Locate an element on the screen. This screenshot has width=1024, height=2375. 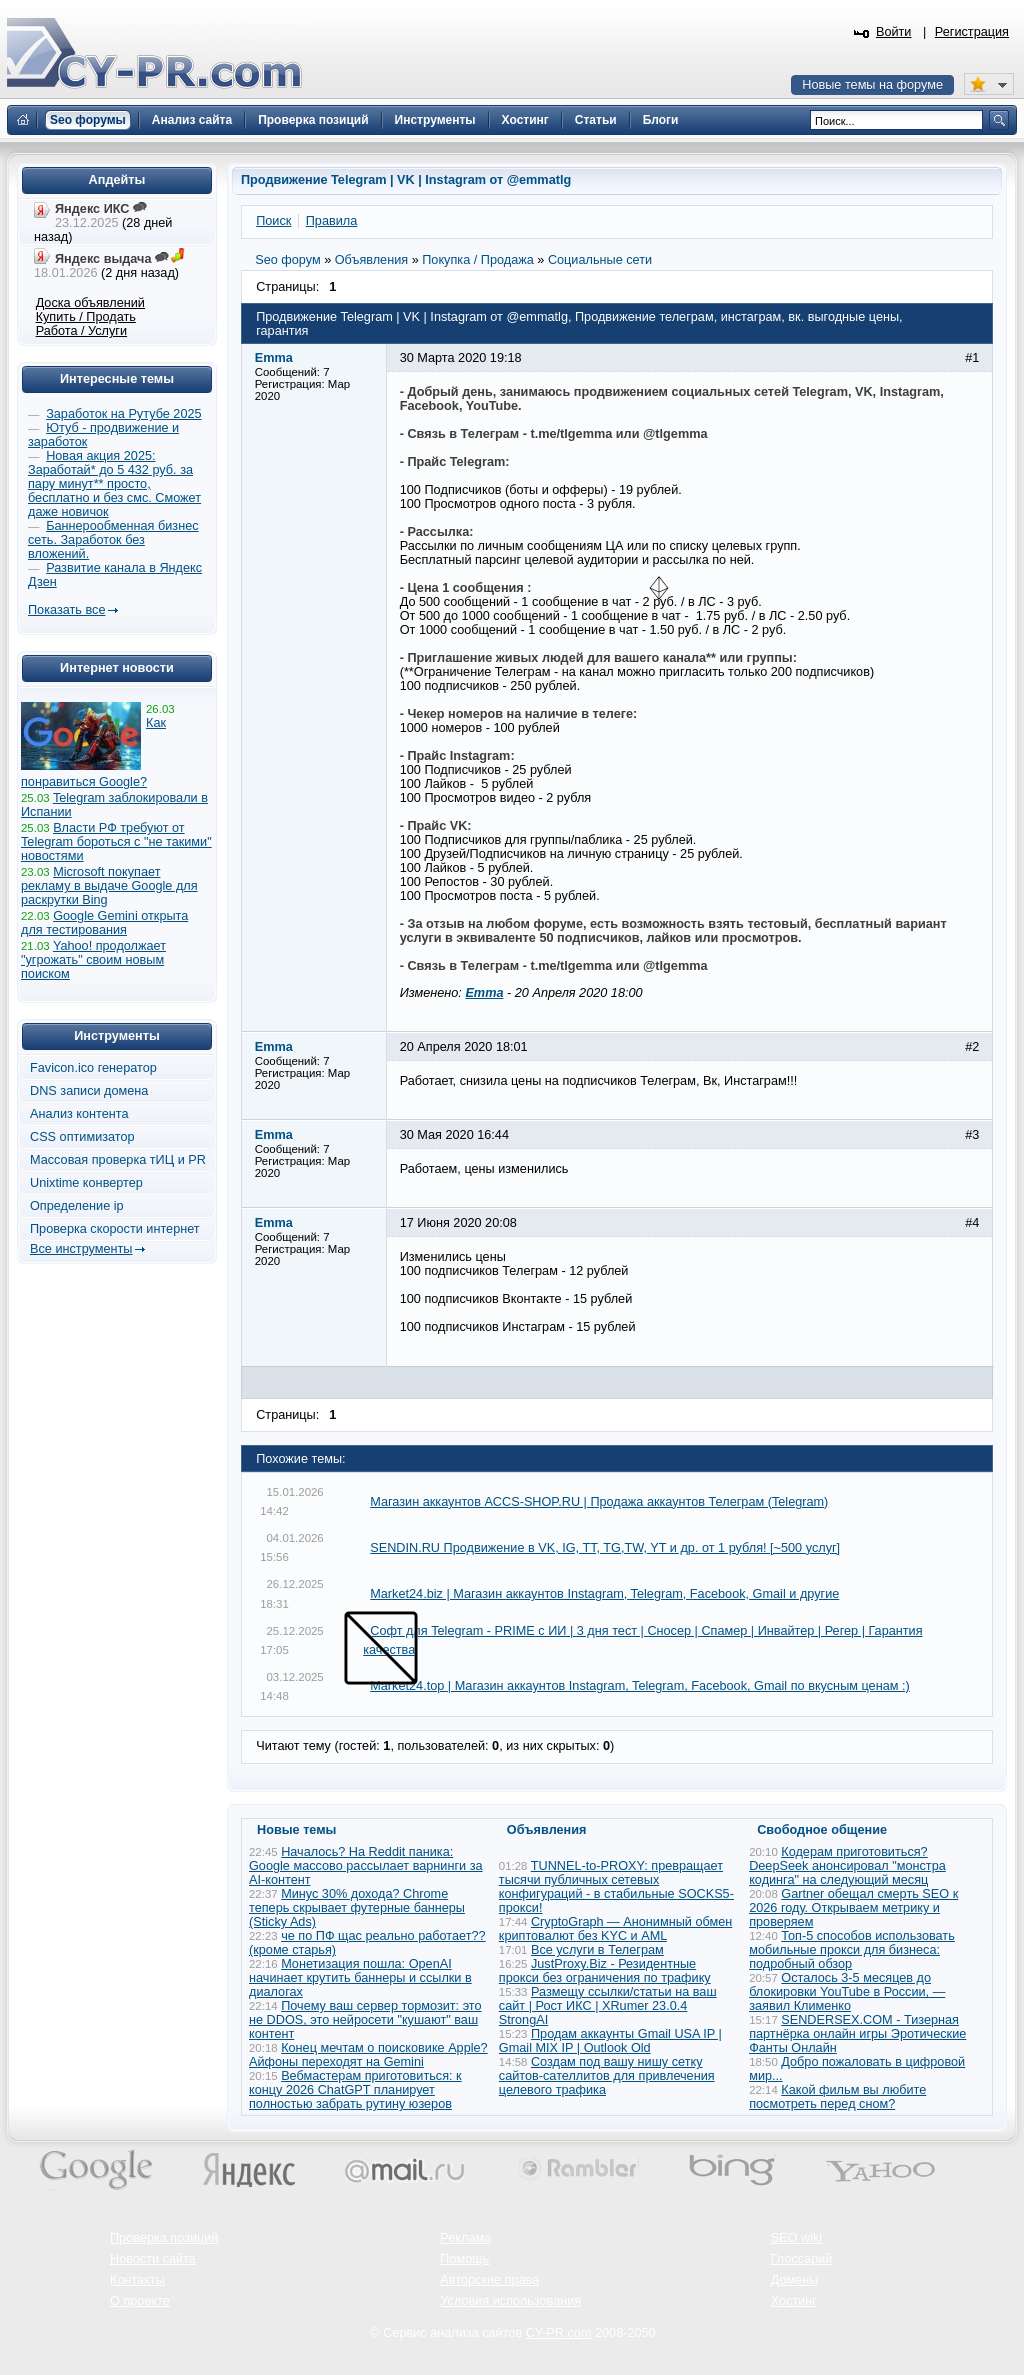
placeholder for missing or unloaded image content is located at coordinates (381, 1648).